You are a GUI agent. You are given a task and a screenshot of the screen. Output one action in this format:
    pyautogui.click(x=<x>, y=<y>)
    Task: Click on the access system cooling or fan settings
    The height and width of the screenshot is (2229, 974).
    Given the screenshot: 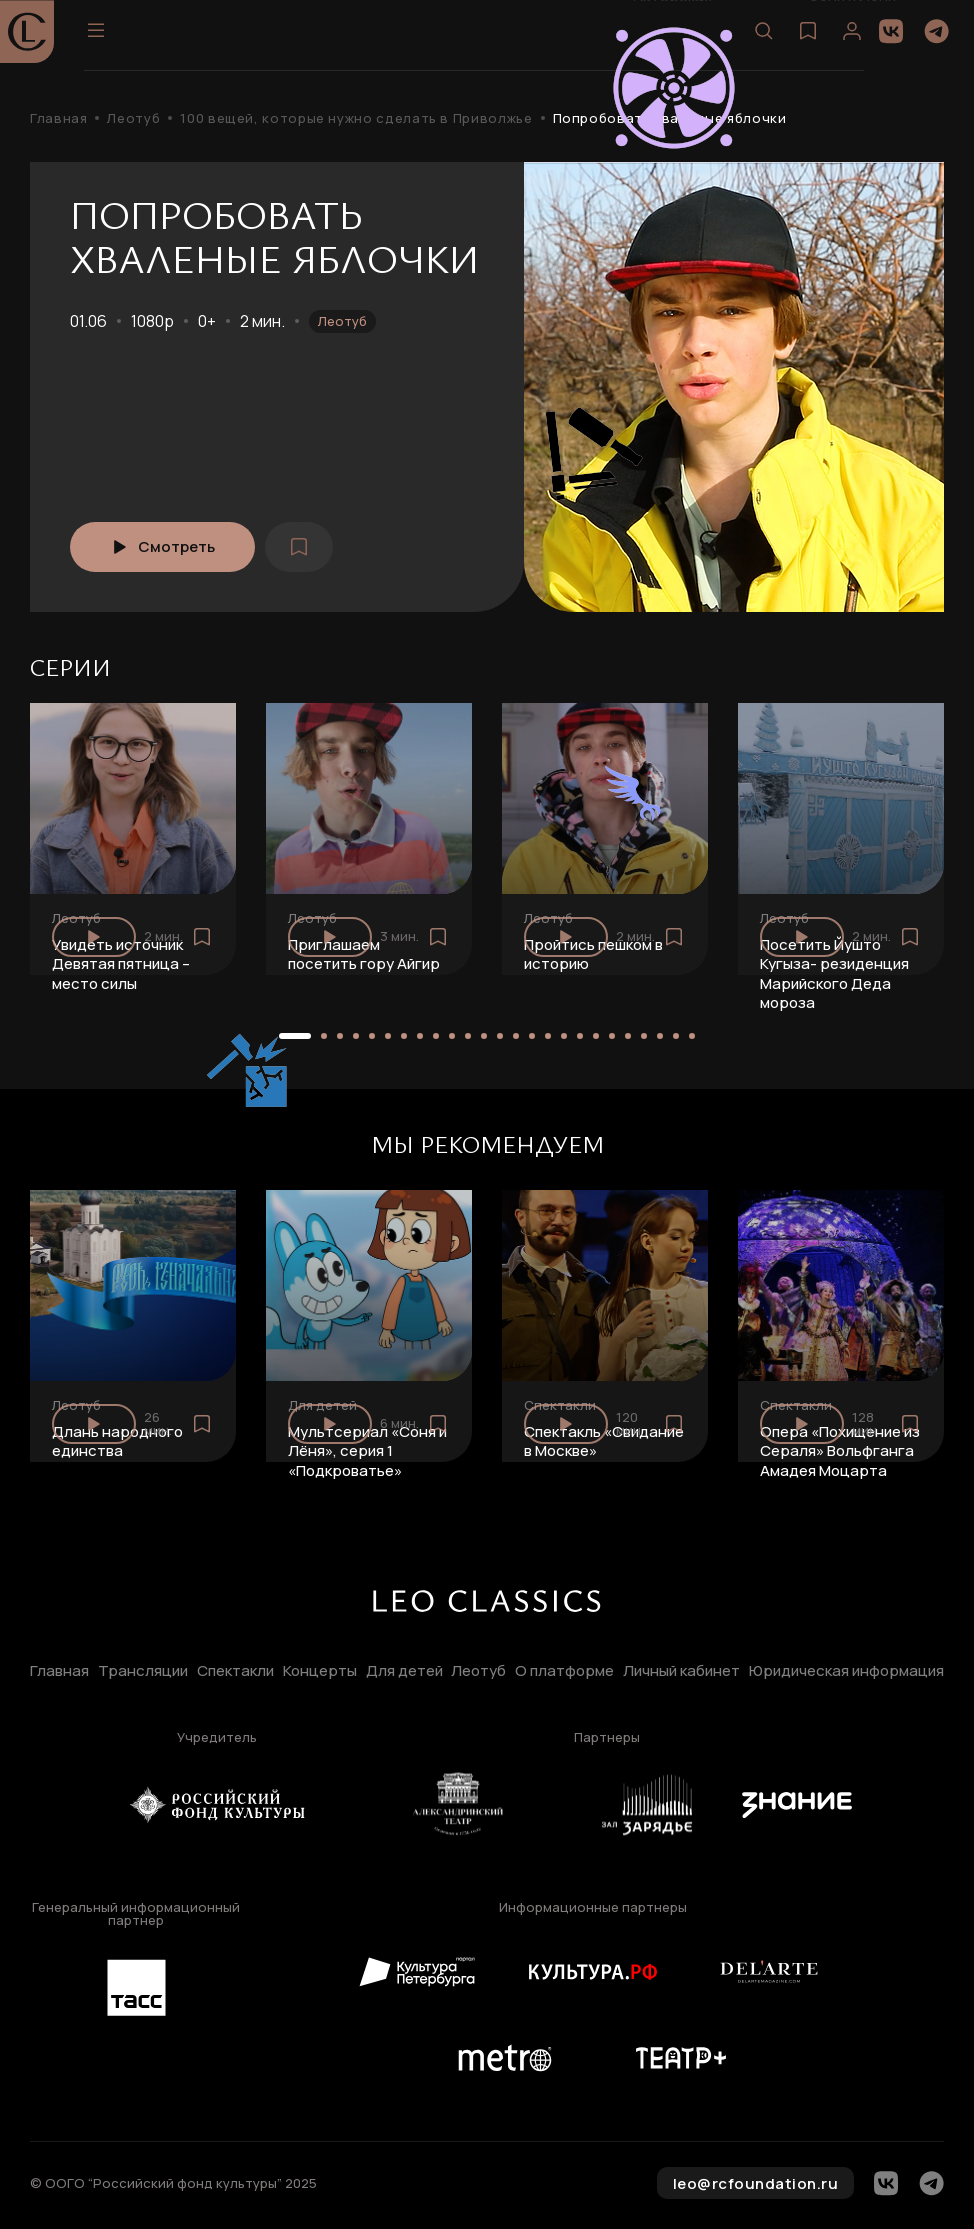 What is the action you would take?
    pyautogui.click(x=674, y=88)
    